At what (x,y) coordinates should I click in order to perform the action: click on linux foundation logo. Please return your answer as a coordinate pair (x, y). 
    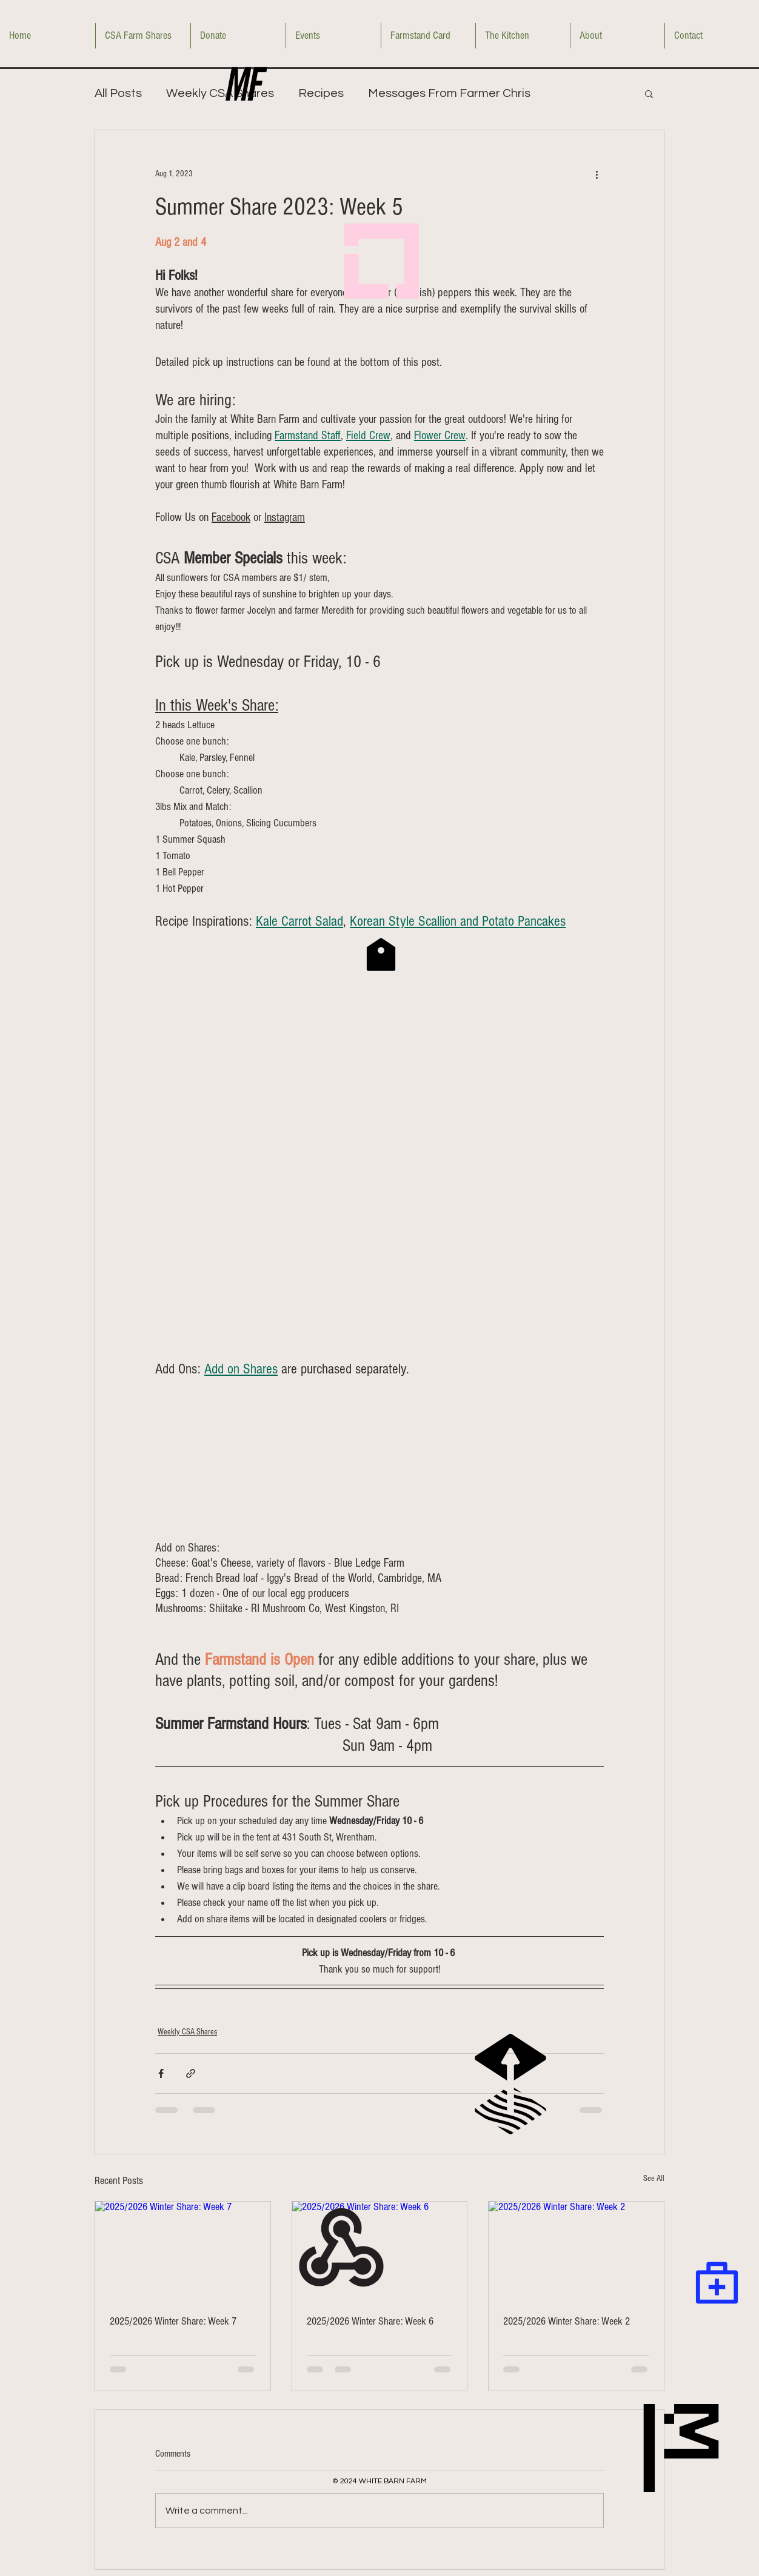
    Looking at the image, I should click on (381, 261).